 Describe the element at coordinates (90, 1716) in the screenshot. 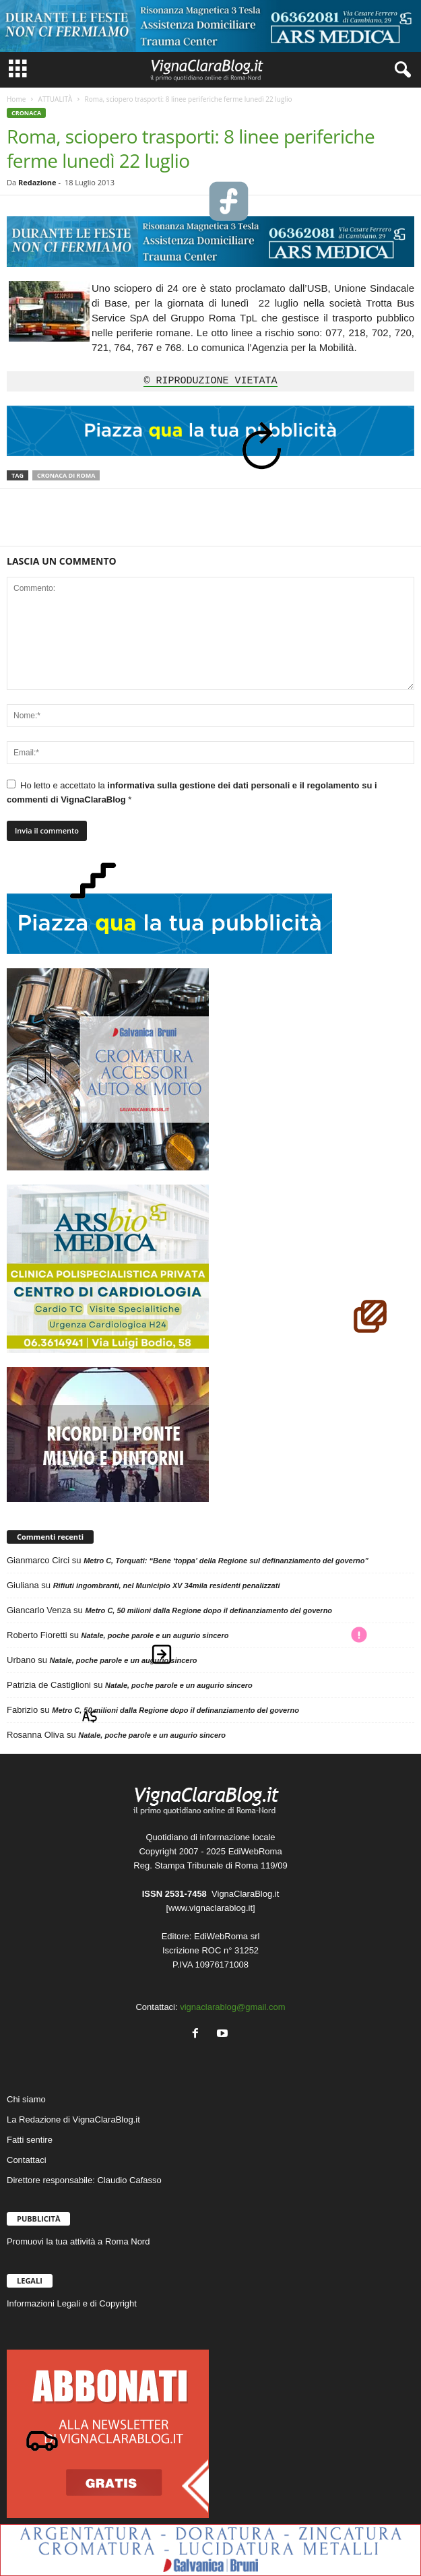

I see `indicates australian dollar currency` at that location.